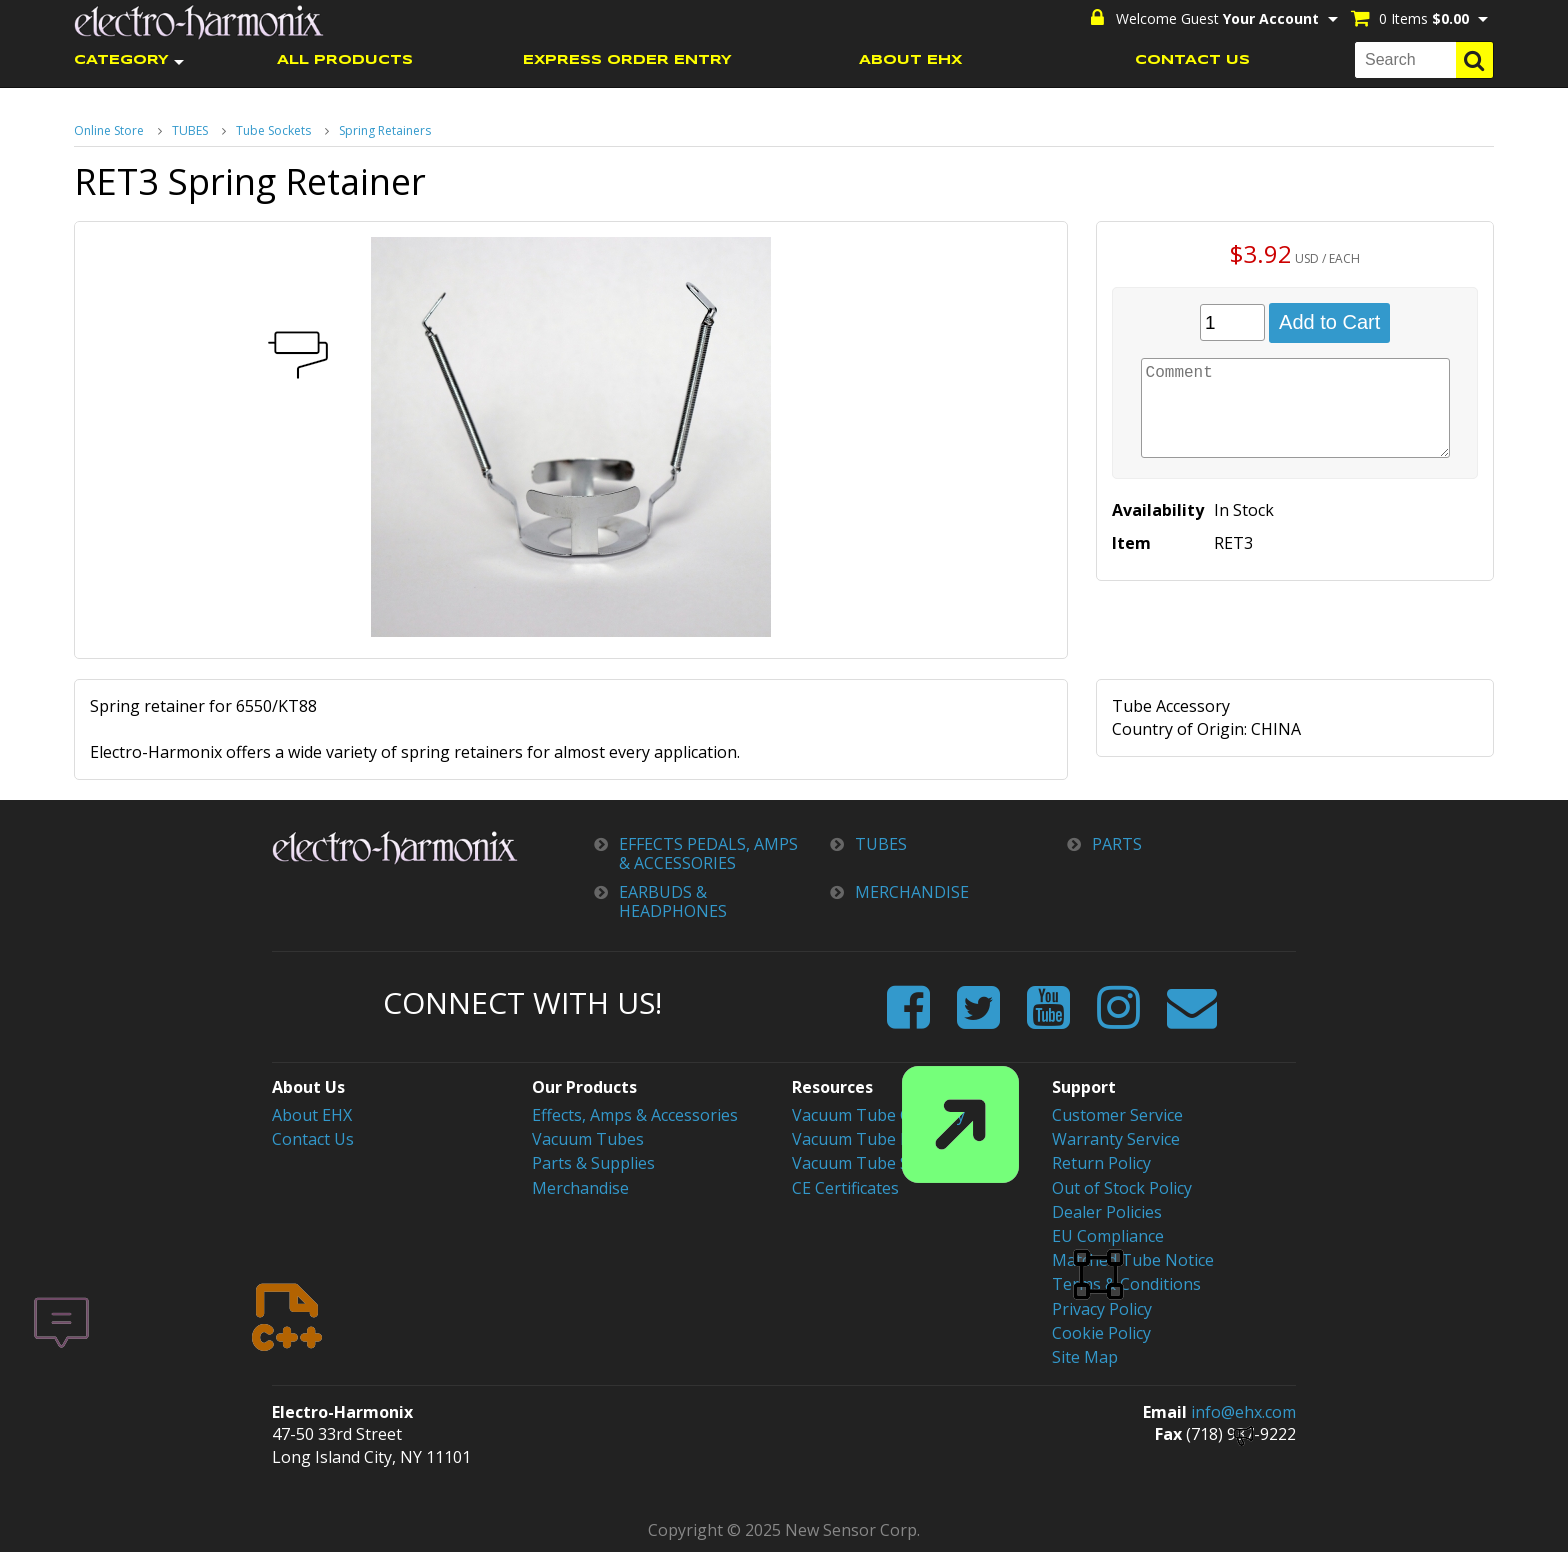  I want to click on adjust selection boundaries, so click(1098, 1274).